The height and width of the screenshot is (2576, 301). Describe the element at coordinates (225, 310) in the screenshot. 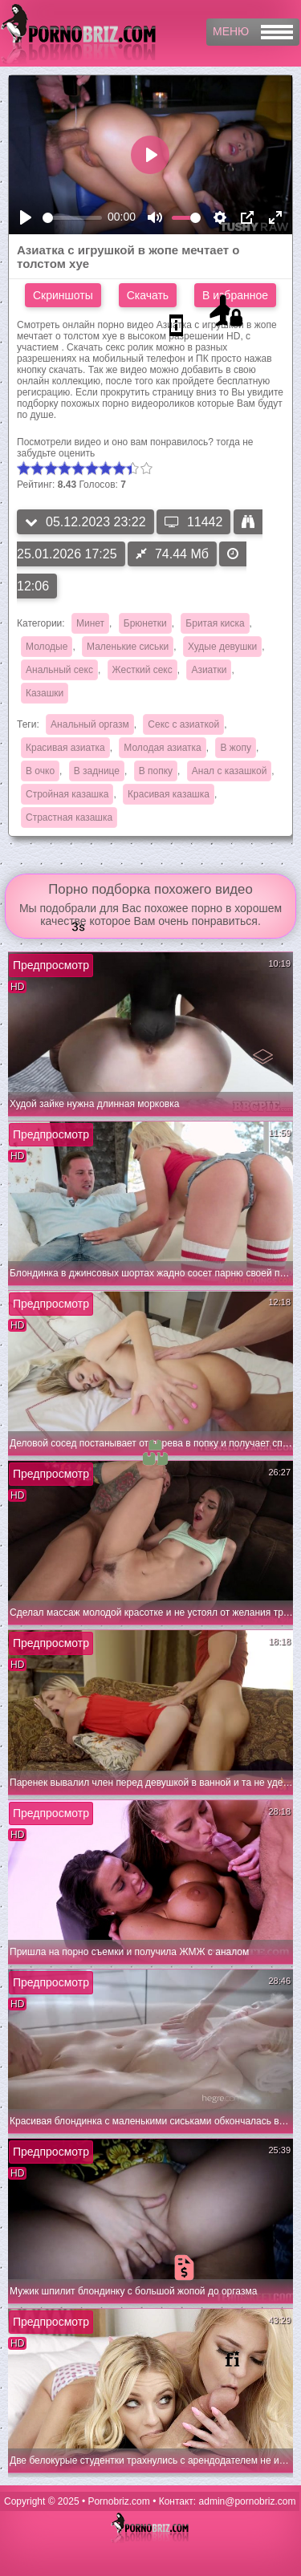

I see `airplane mode is locked or restricted` at that location.